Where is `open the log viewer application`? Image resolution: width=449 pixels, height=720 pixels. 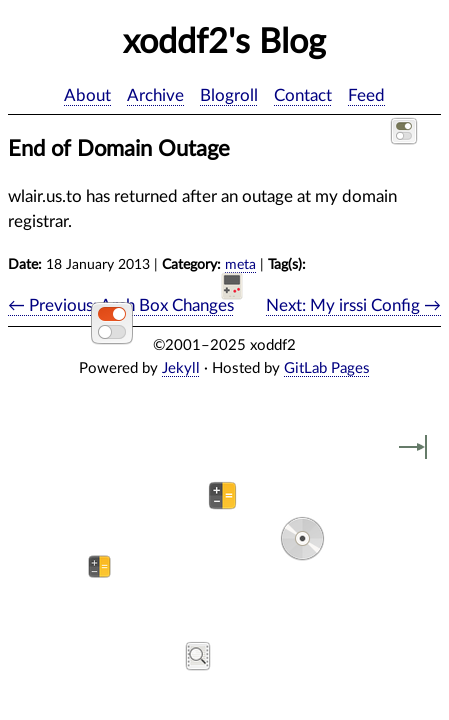
open the log viewer application is located at coordinates (198, 656).